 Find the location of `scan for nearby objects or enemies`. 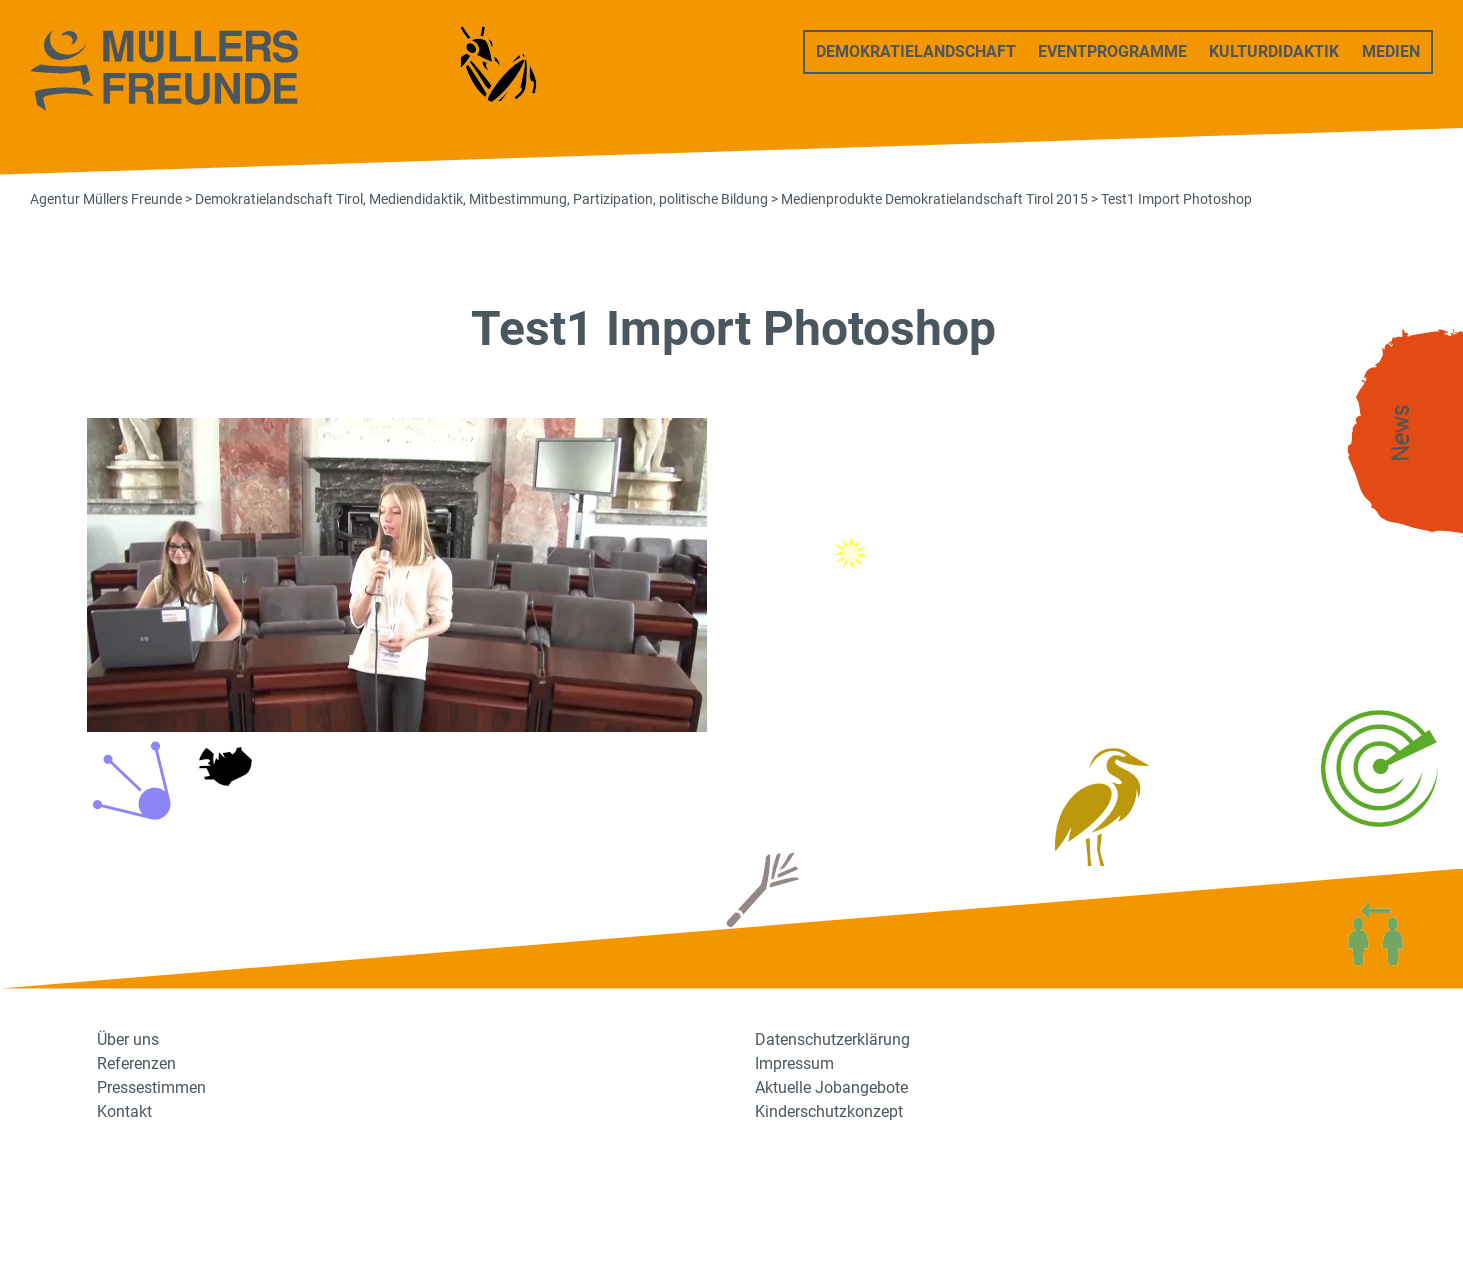

scan for nearby objects or enemies is located at coordinates (1379, 768).